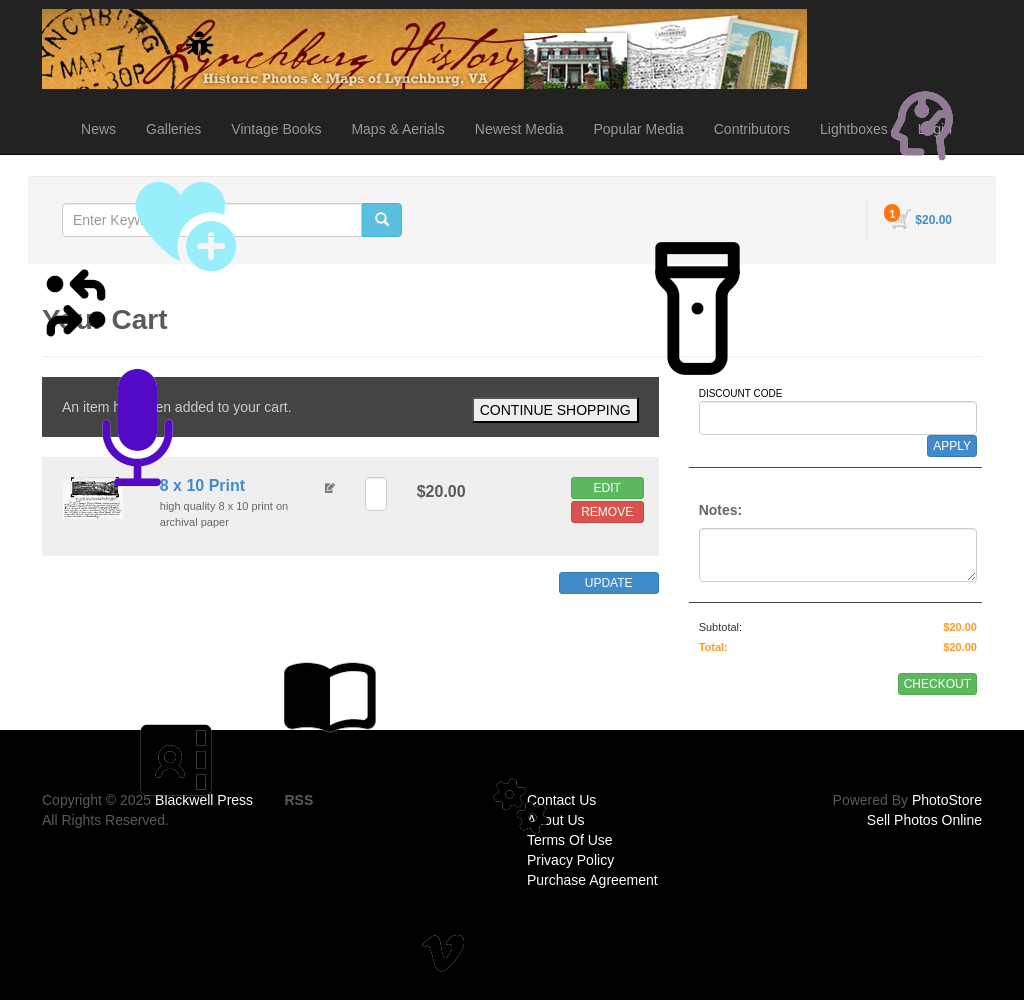 The width and height of the screenshot is (1024, 1000). Describe the element at coordinates (176, 760) in the screenshot. I see `open contacts or address book` at that location.